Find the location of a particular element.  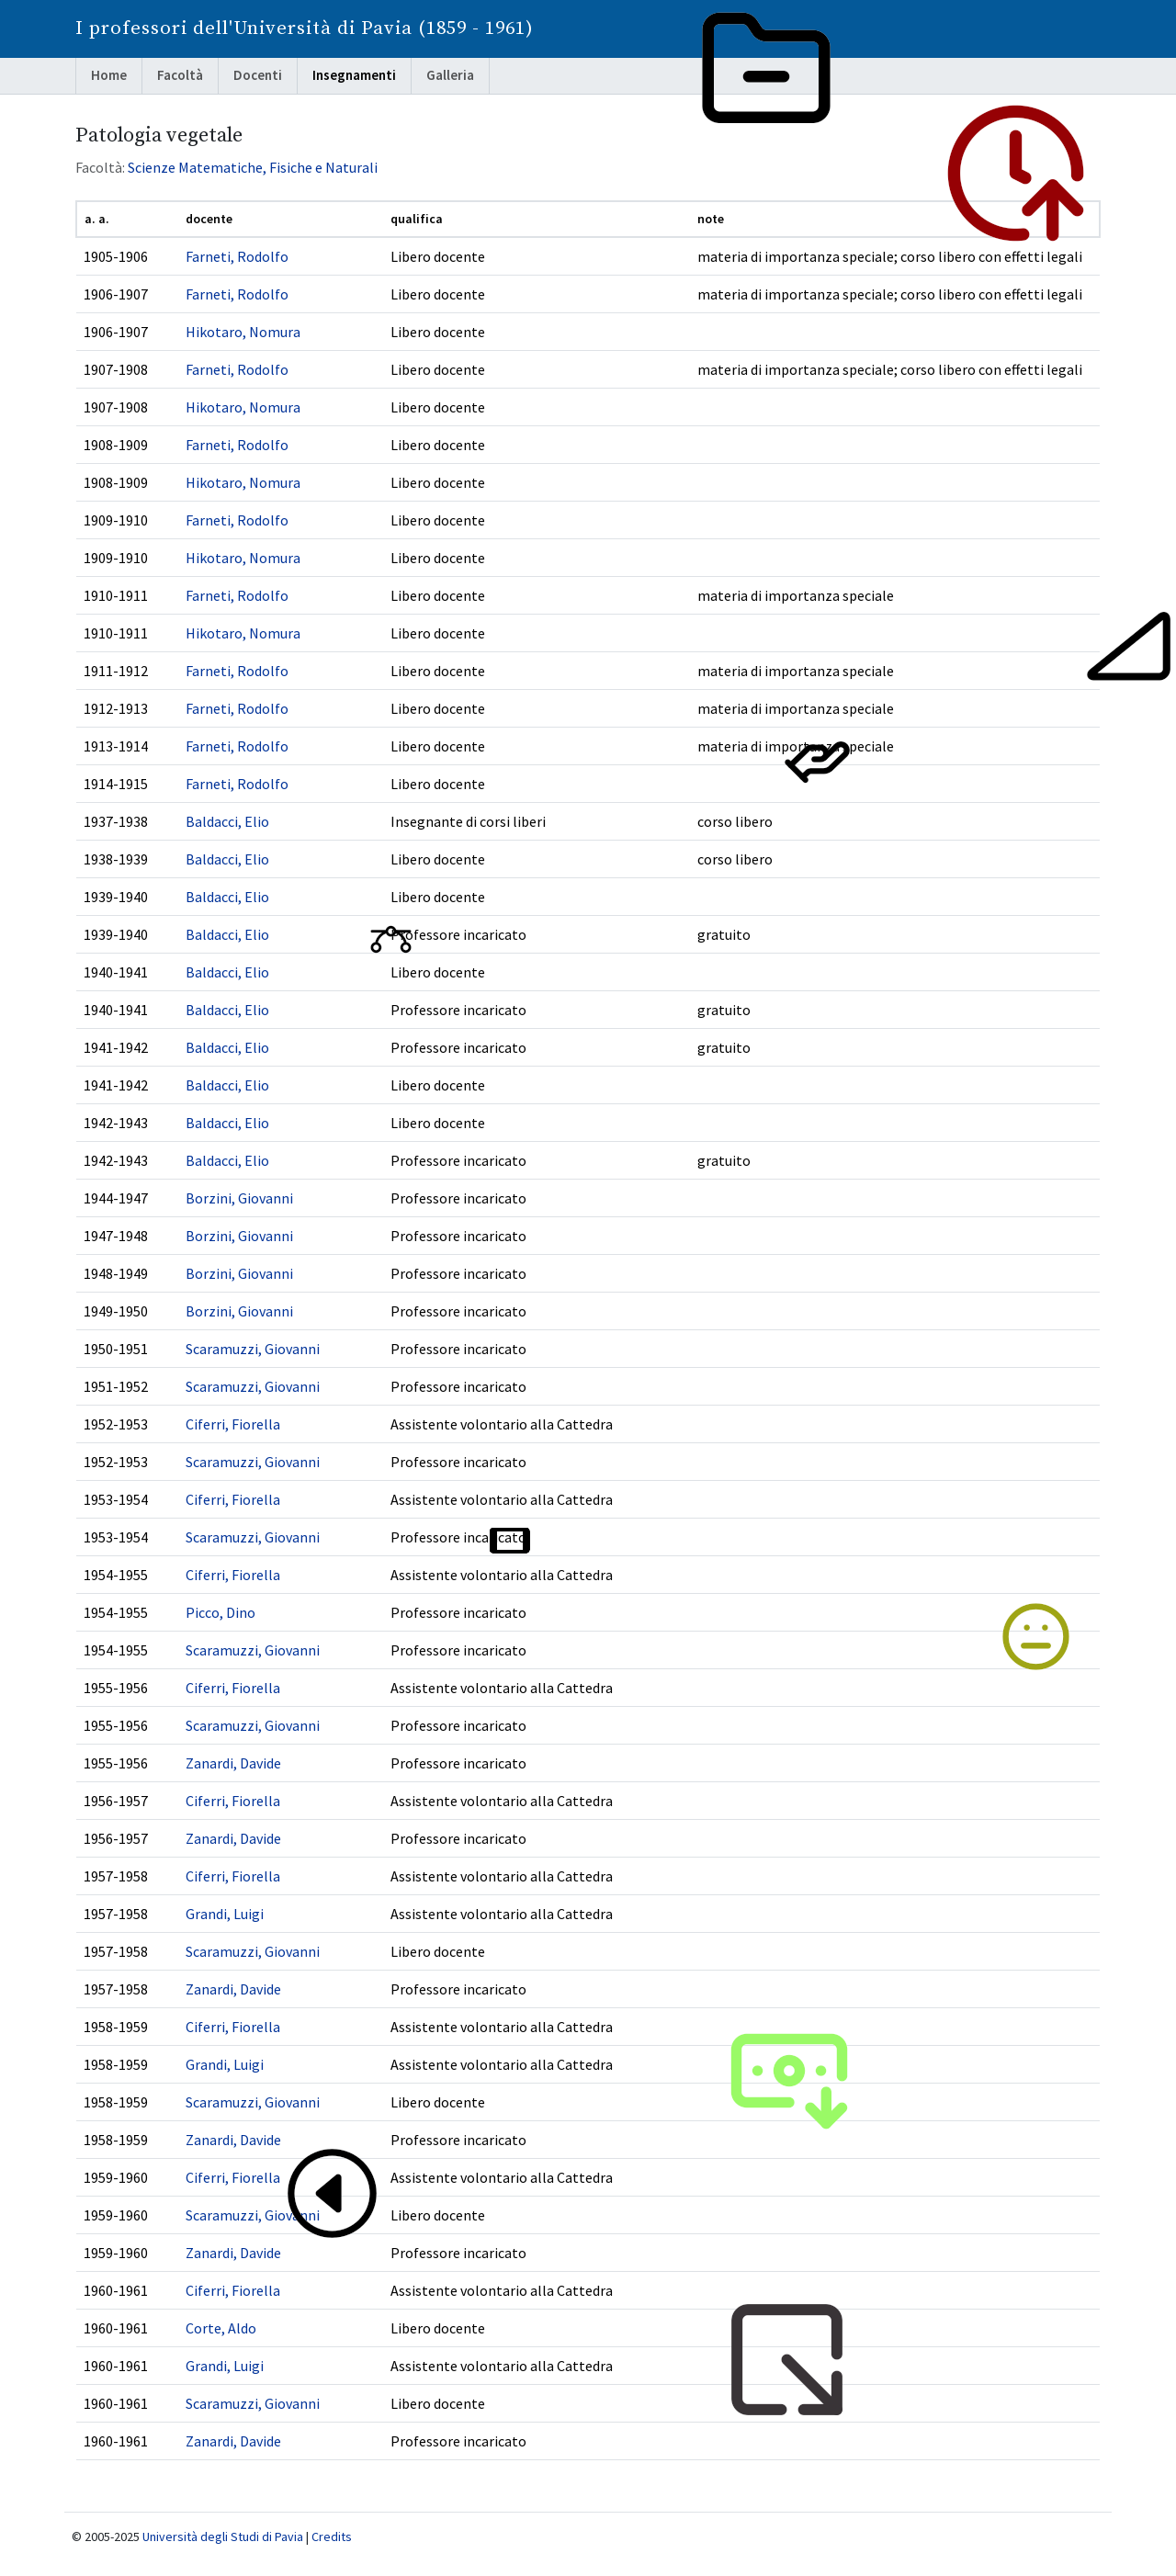

edit vector path or curve is located at coordinates (390, 939).